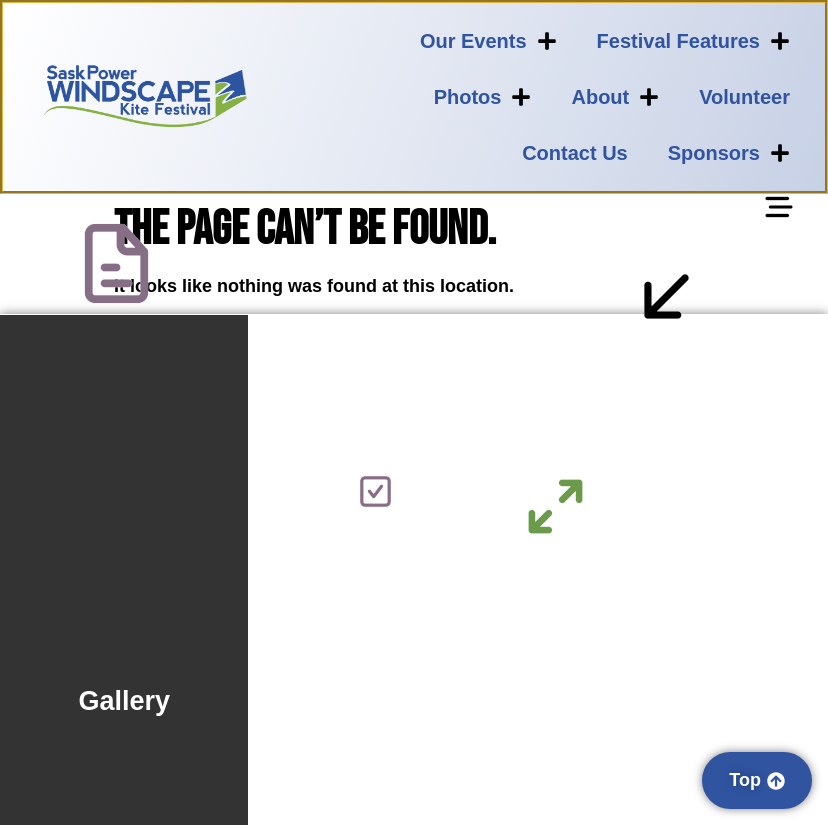 Image resolution: width=828 pixels, height=825 pixels. What do you see at coordinates (555, 506) in the screenshot?
I see `expand to full screen` at bounding box center [555, 506].